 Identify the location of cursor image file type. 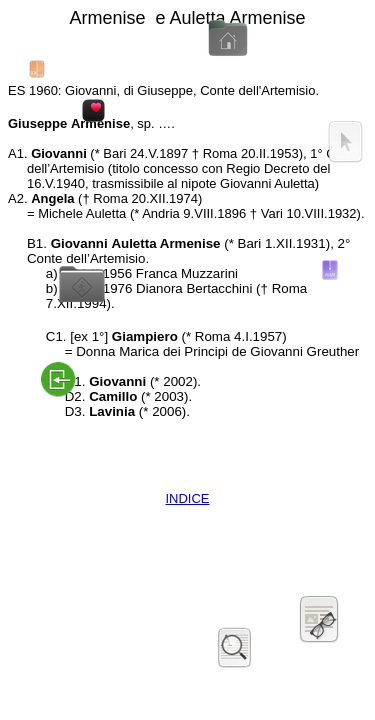
(345, 141).